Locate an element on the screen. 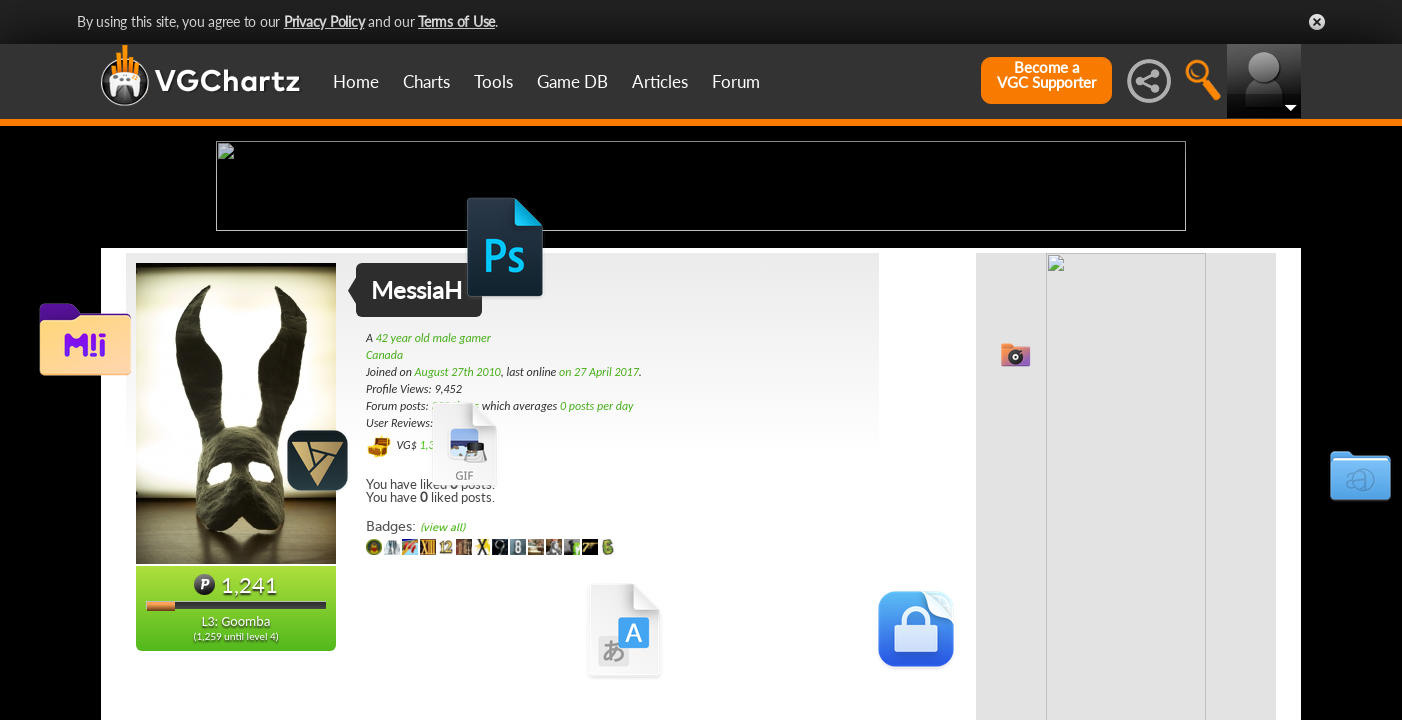  open the Artifact app is located at coordinates (317, 460).